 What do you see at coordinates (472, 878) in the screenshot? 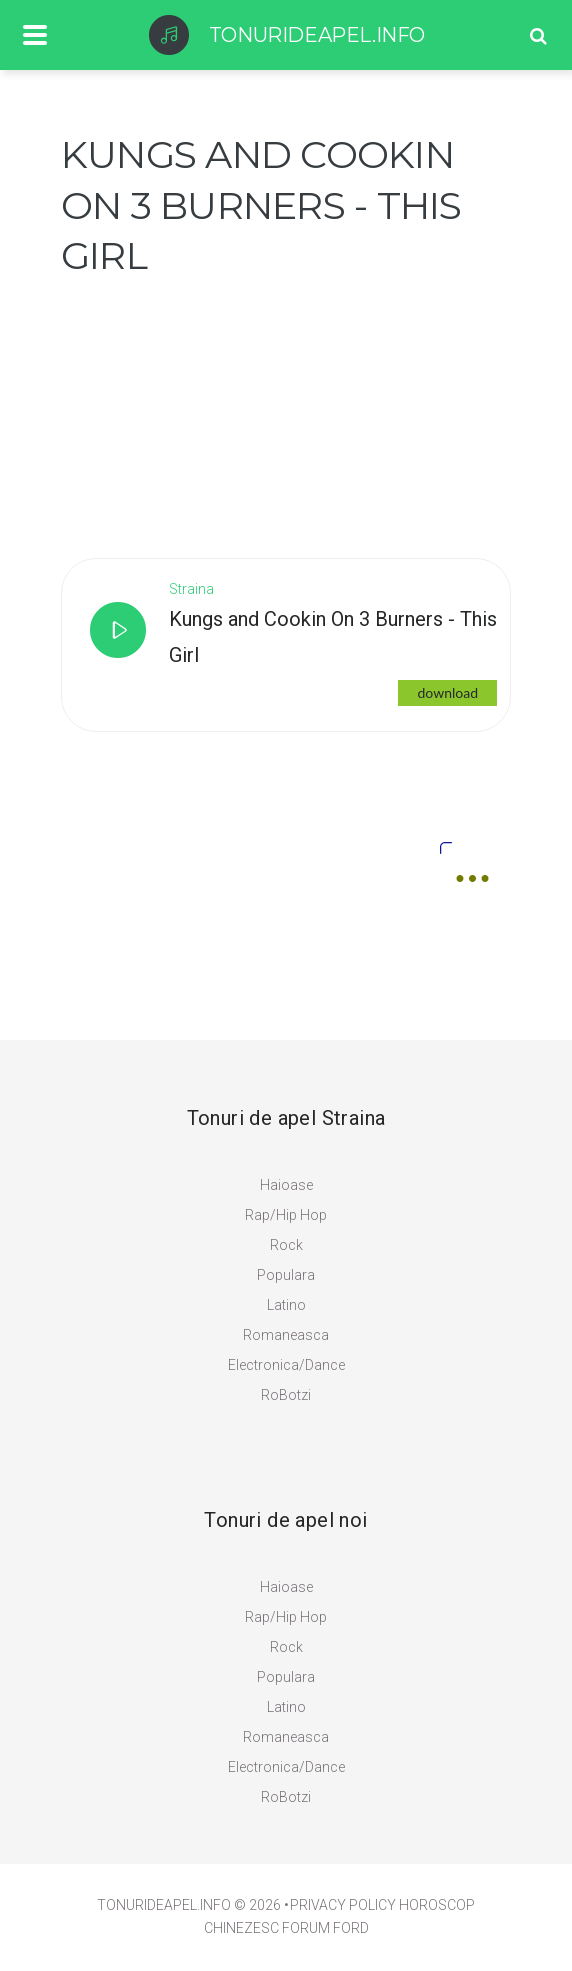
I see `access more options or actions` at bounding box center [472, 878].